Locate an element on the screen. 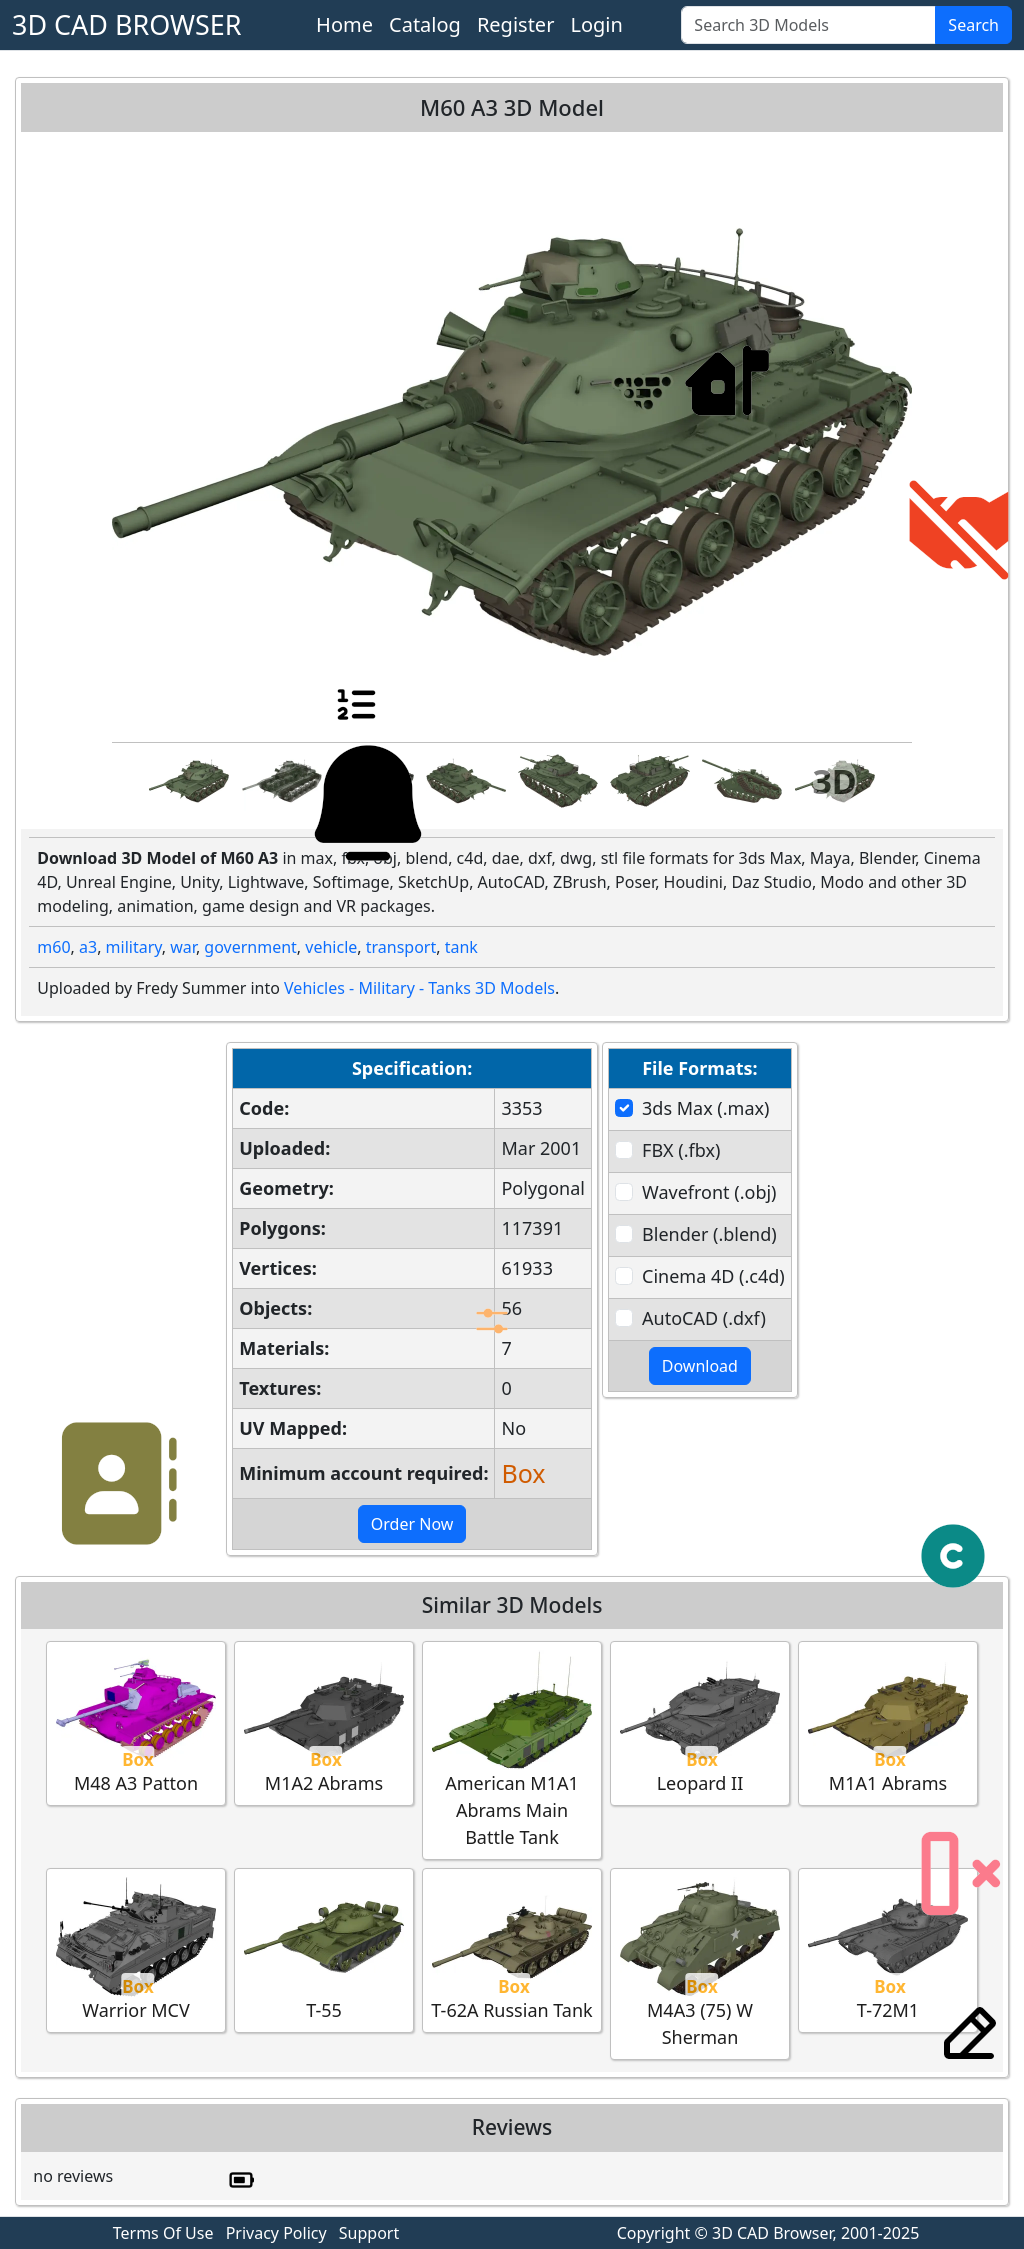 Image resolution: width=1024 pixels, height=2249 pixels. view your home address or primary location is located at coordinates (726, 380).